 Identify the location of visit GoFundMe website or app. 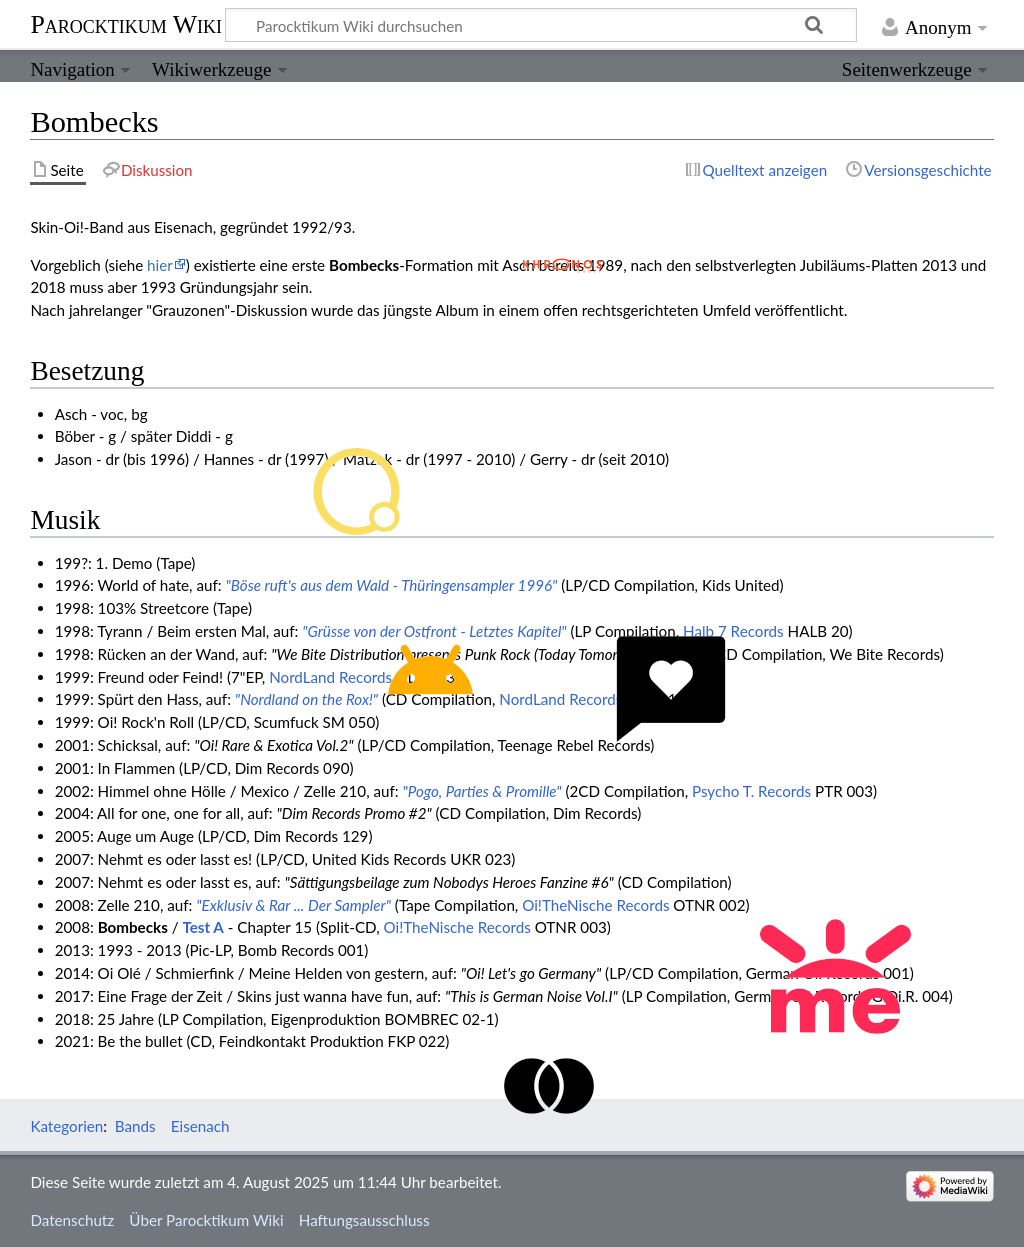
(835, 976).